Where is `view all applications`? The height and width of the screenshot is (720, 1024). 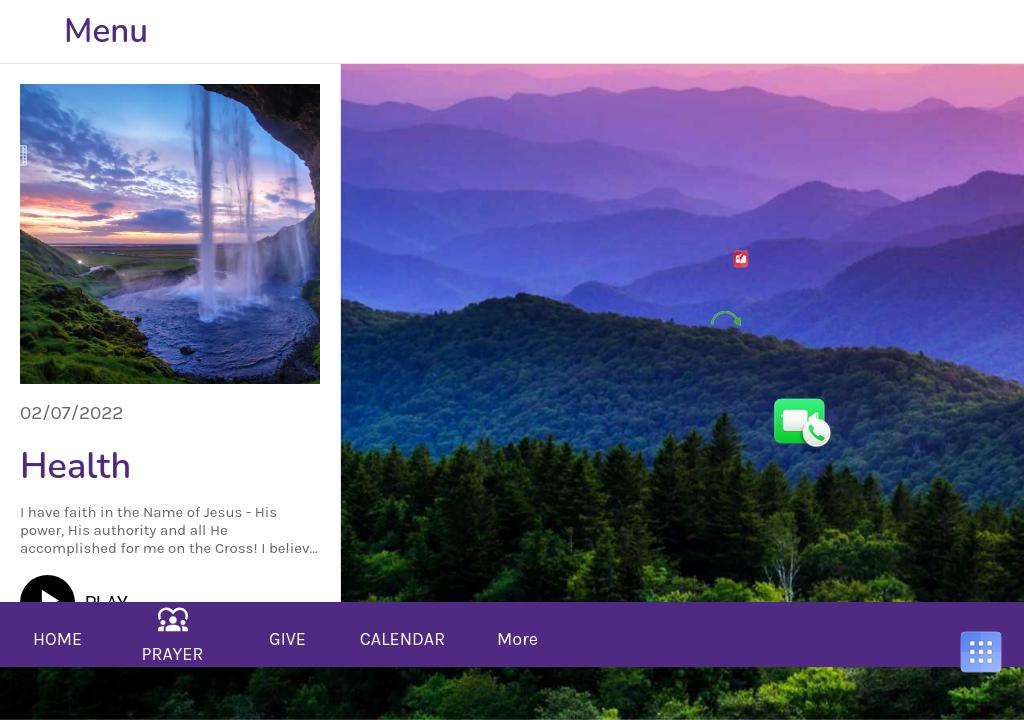 view all applications is located at coordinates (981, 652).